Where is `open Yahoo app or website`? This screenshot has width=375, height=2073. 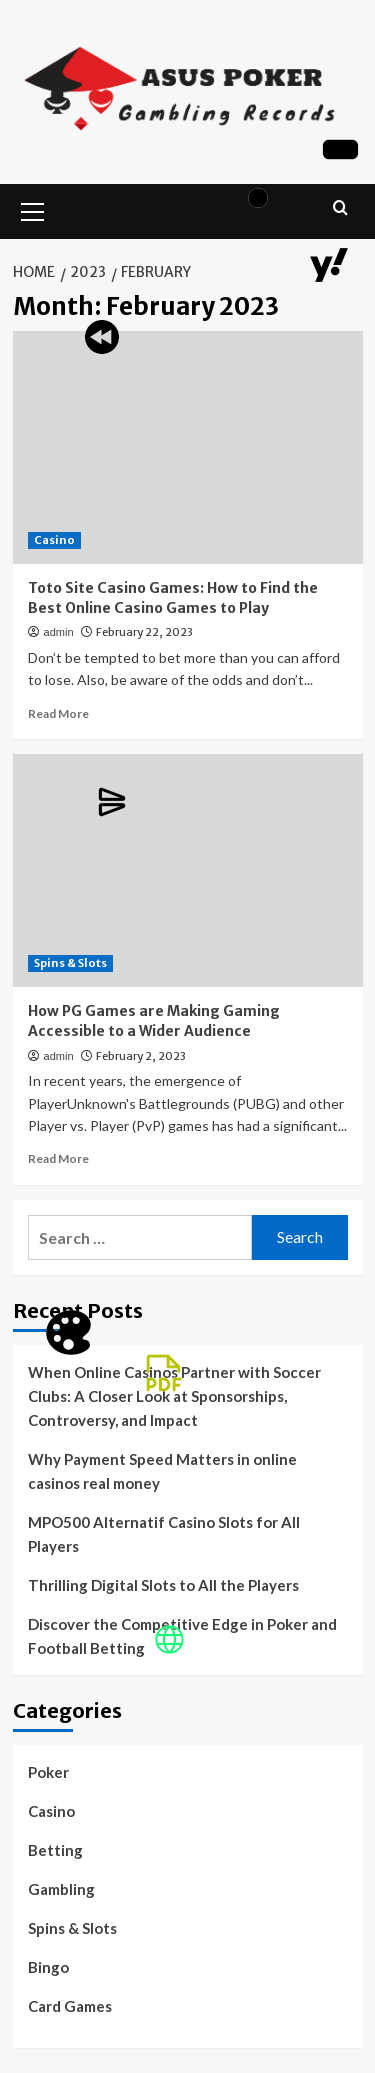 open Yahoo app or website is located at coordinates (329, 265).